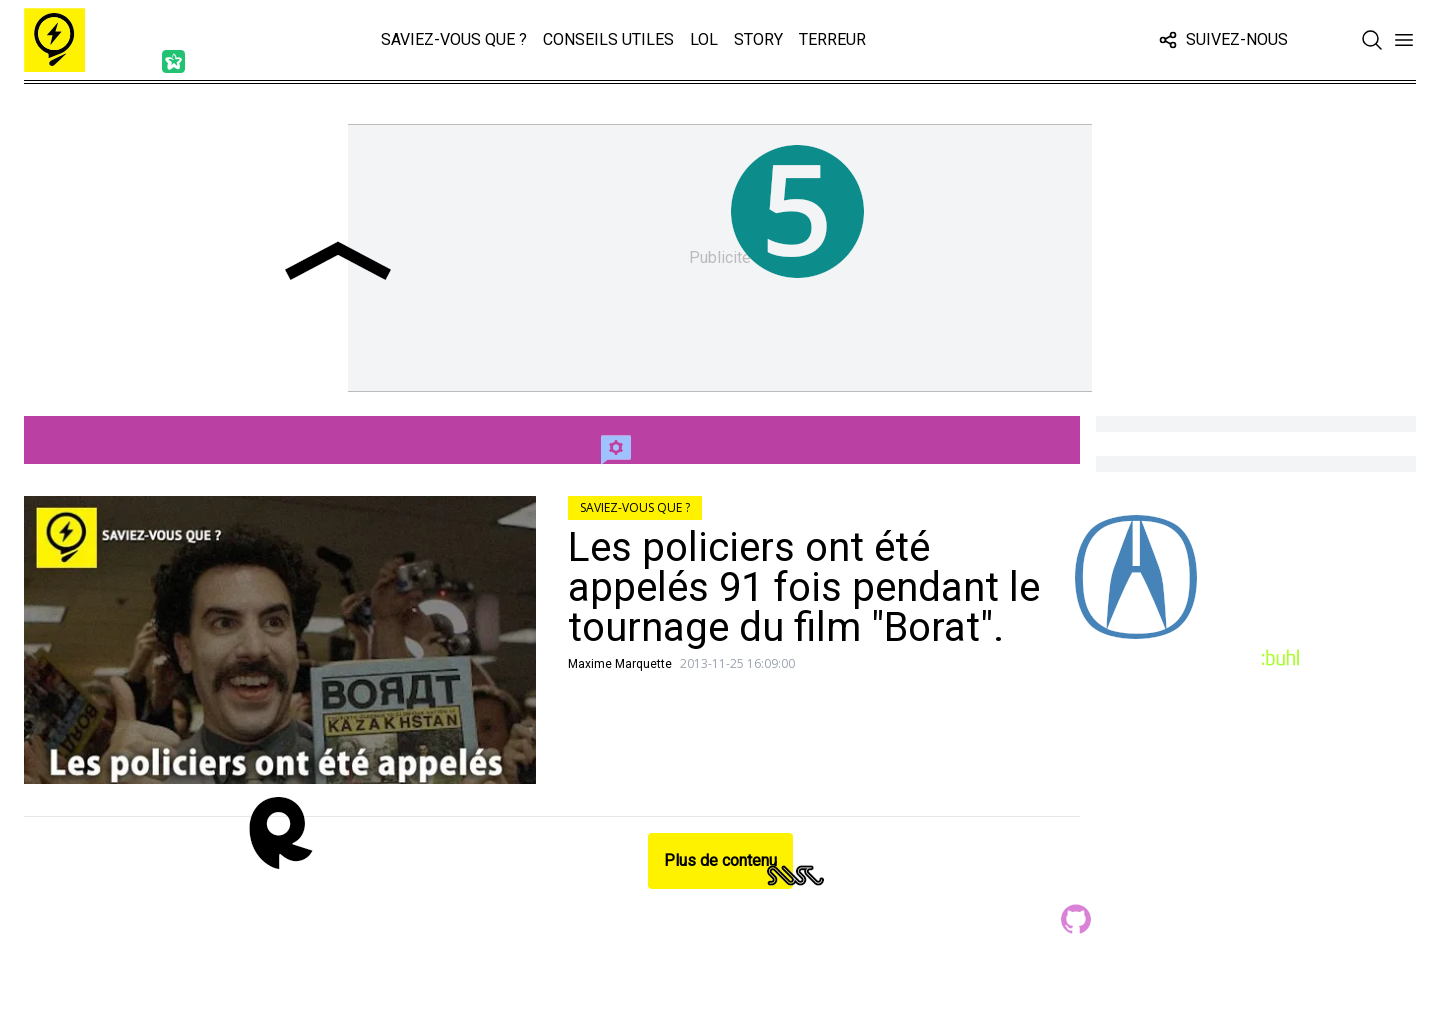  I want to click on open the Rapid API platform, so click(281, 833).